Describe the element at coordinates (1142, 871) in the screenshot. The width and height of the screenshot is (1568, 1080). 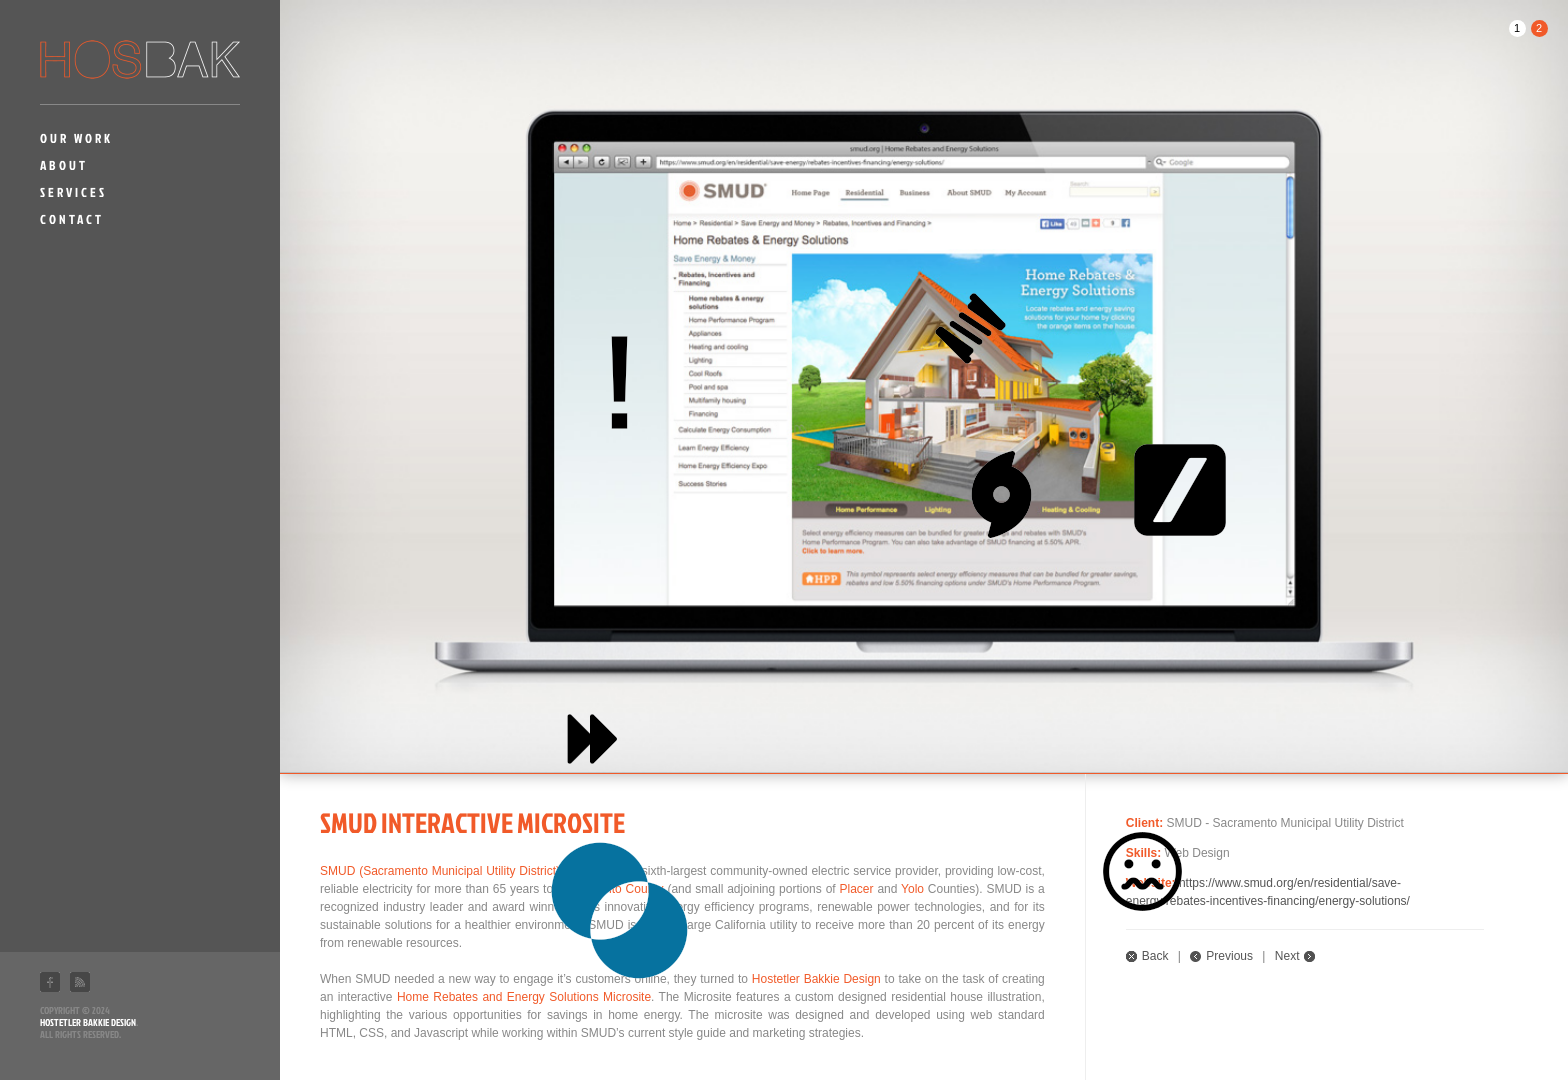
I see `indicates a nervous or anxious status` at that location.